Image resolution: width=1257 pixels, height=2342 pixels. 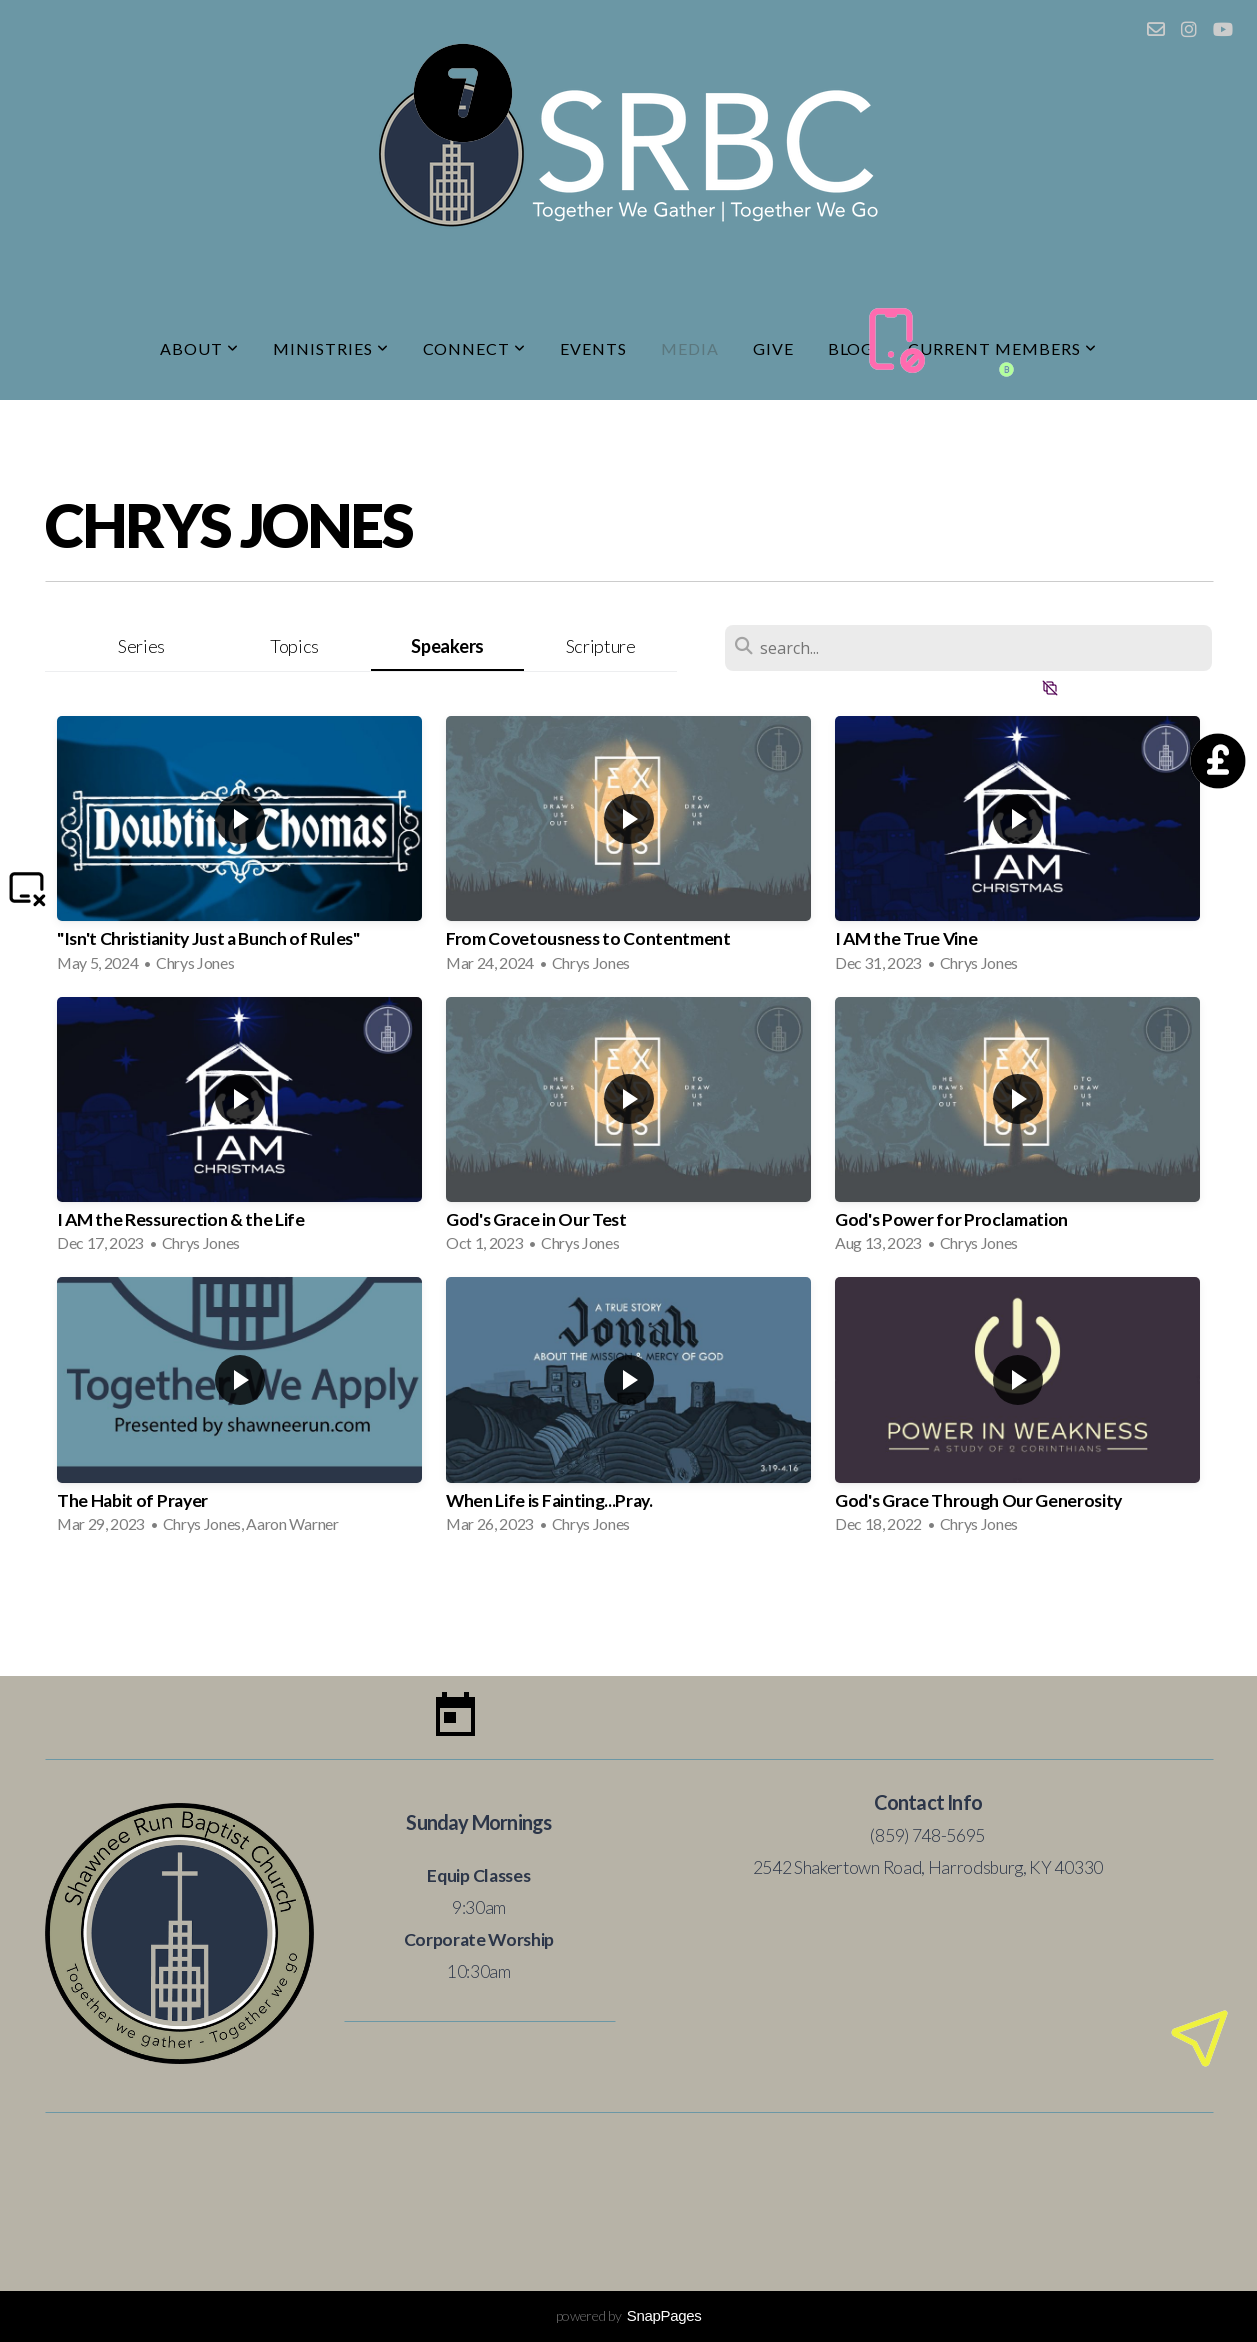 I want to click on copy function disabled or unavailable, so click(x=1050, y=688).